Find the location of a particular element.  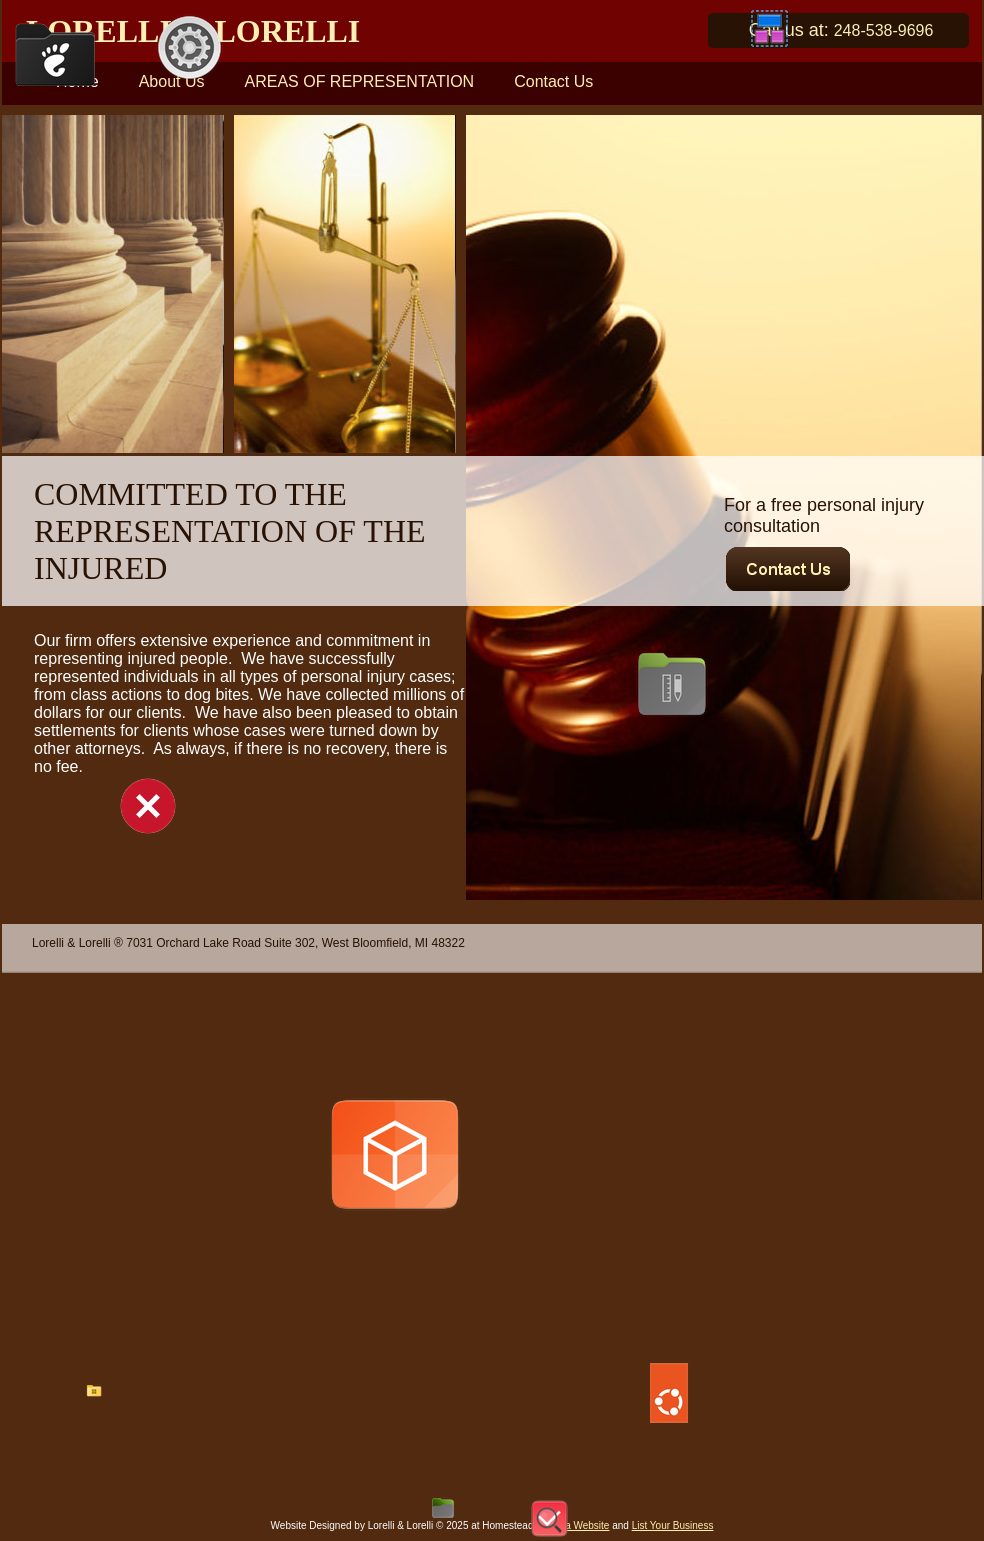

open windows system folder is located at coordinates (94, 1391).